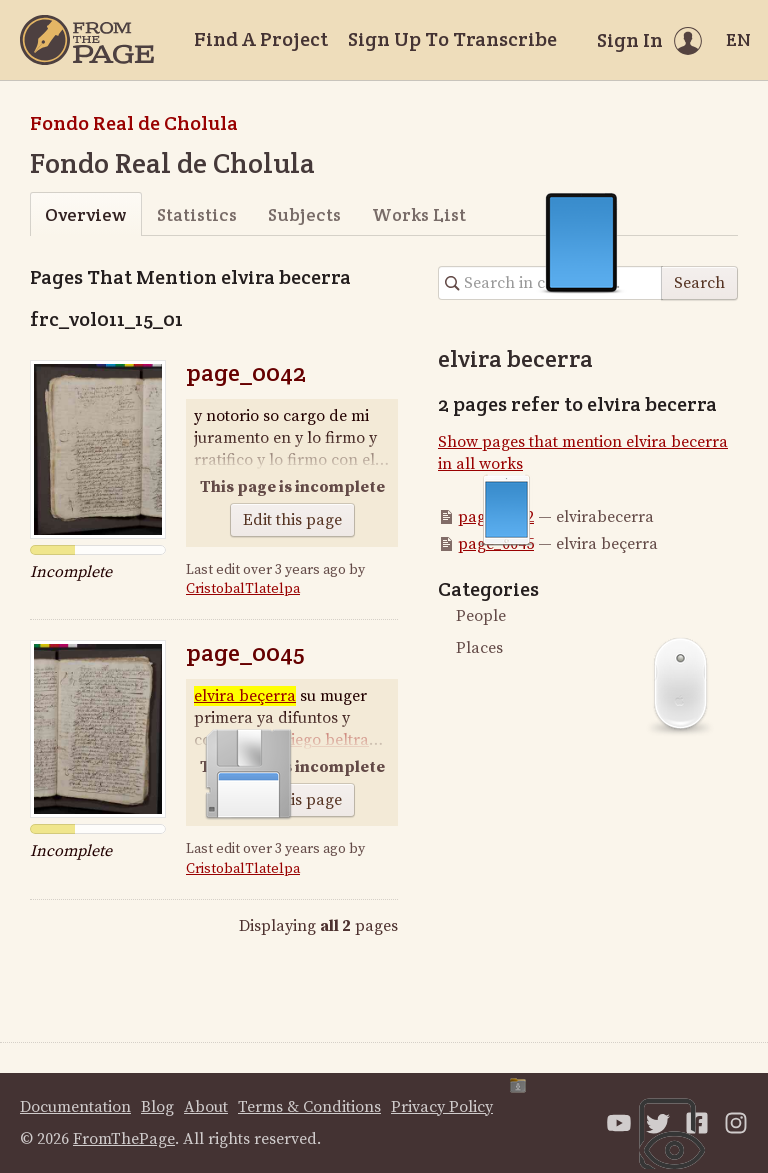 This screenshot has width=768, height=1173. I want to click on access your downloads folder, so click(518, 1085).